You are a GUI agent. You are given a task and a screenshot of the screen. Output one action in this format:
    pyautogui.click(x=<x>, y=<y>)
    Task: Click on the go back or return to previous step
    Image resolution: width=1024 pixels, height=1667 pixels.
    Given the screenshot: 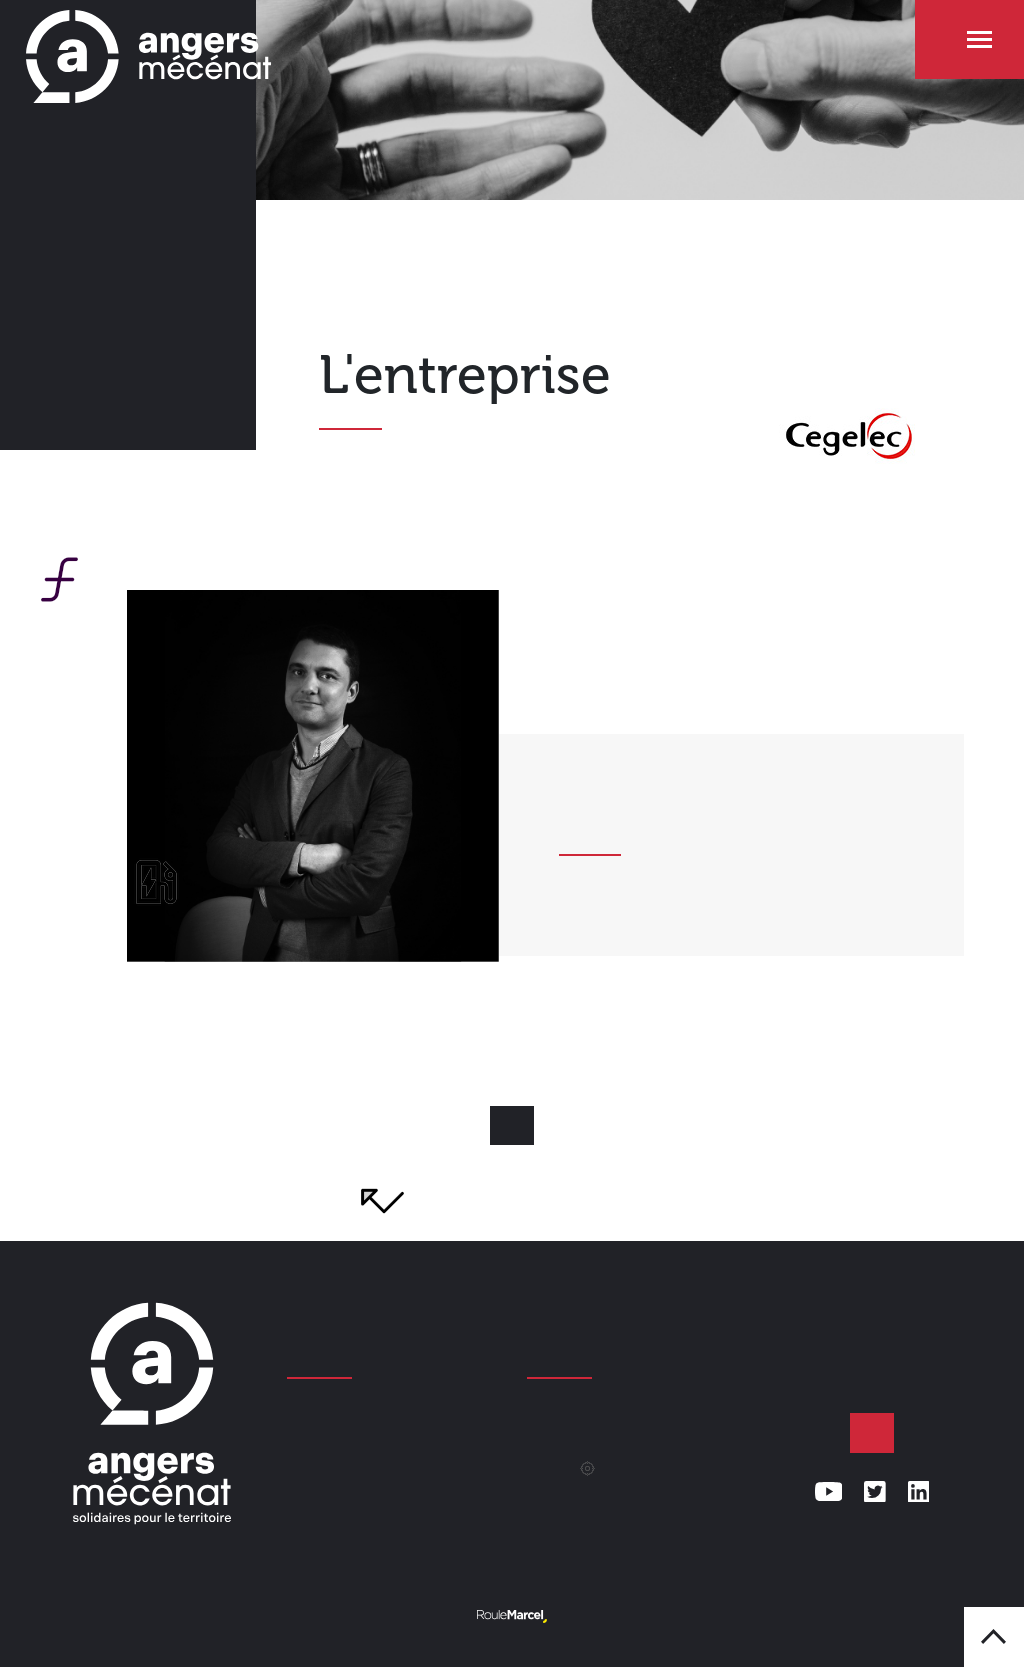 What is the action you would take?
    pyautogui.click(x=382, y=1199)
    